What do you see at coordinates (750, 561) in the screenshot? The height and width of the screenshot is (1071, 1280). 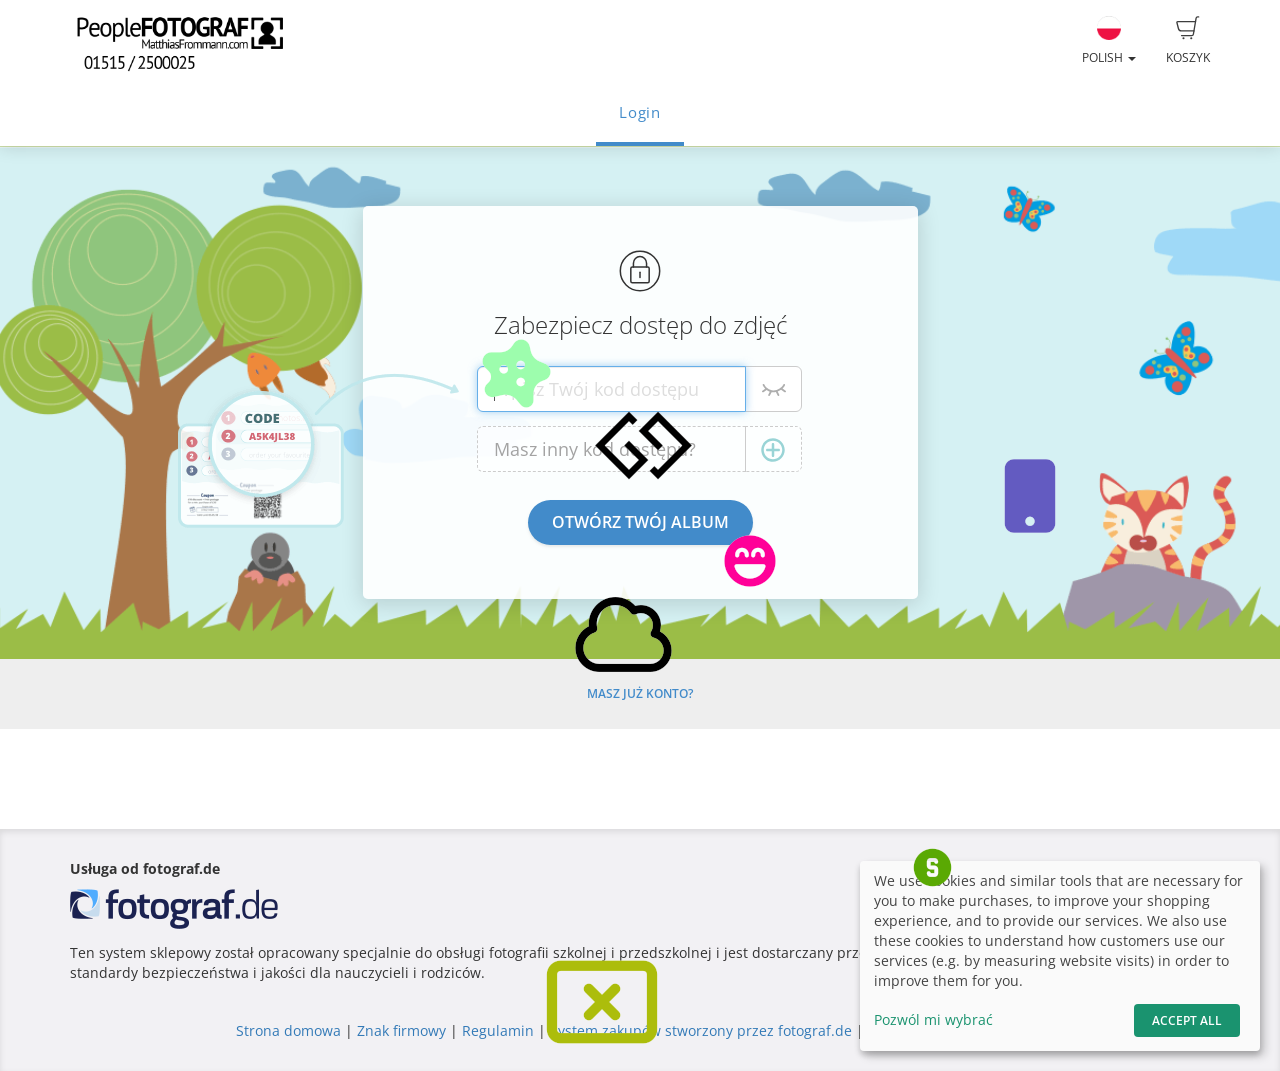 I see `add a laughing emoji reaction` at bounding box center [750, 561].